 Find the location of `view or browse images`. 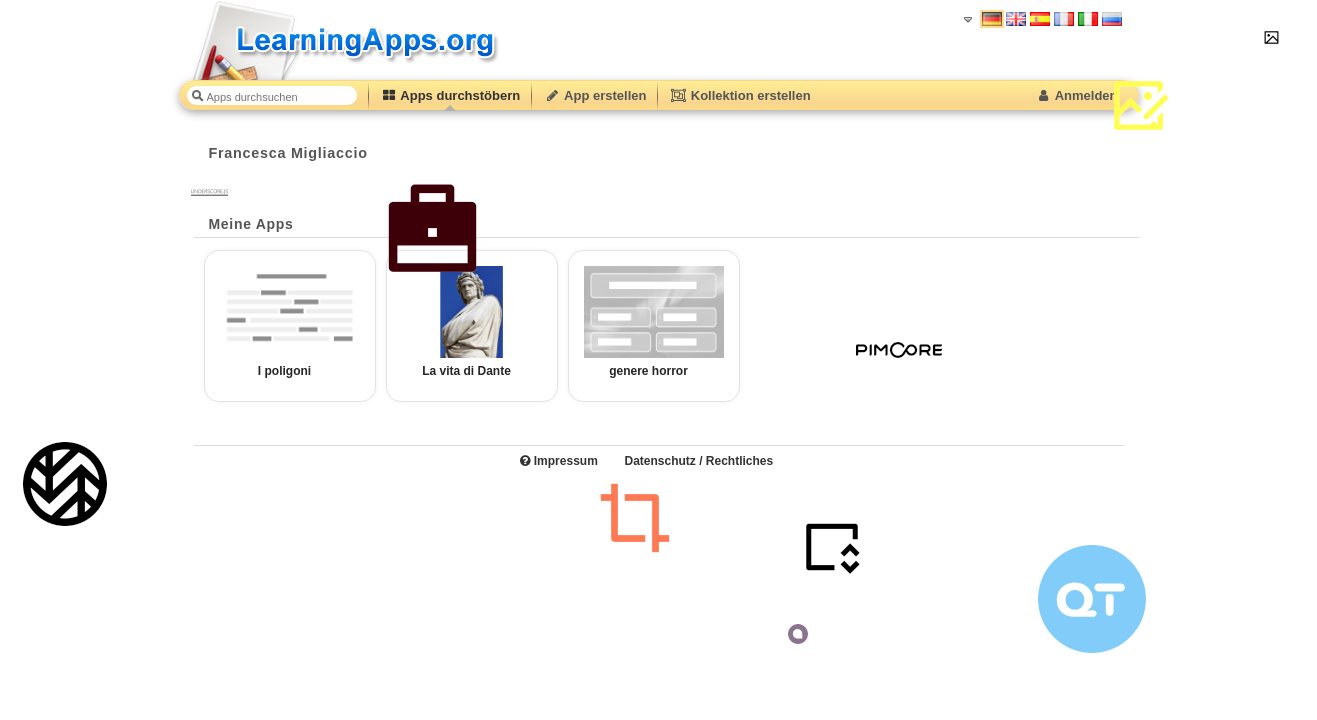

view or browse images is located at coordinates (1271, 37).